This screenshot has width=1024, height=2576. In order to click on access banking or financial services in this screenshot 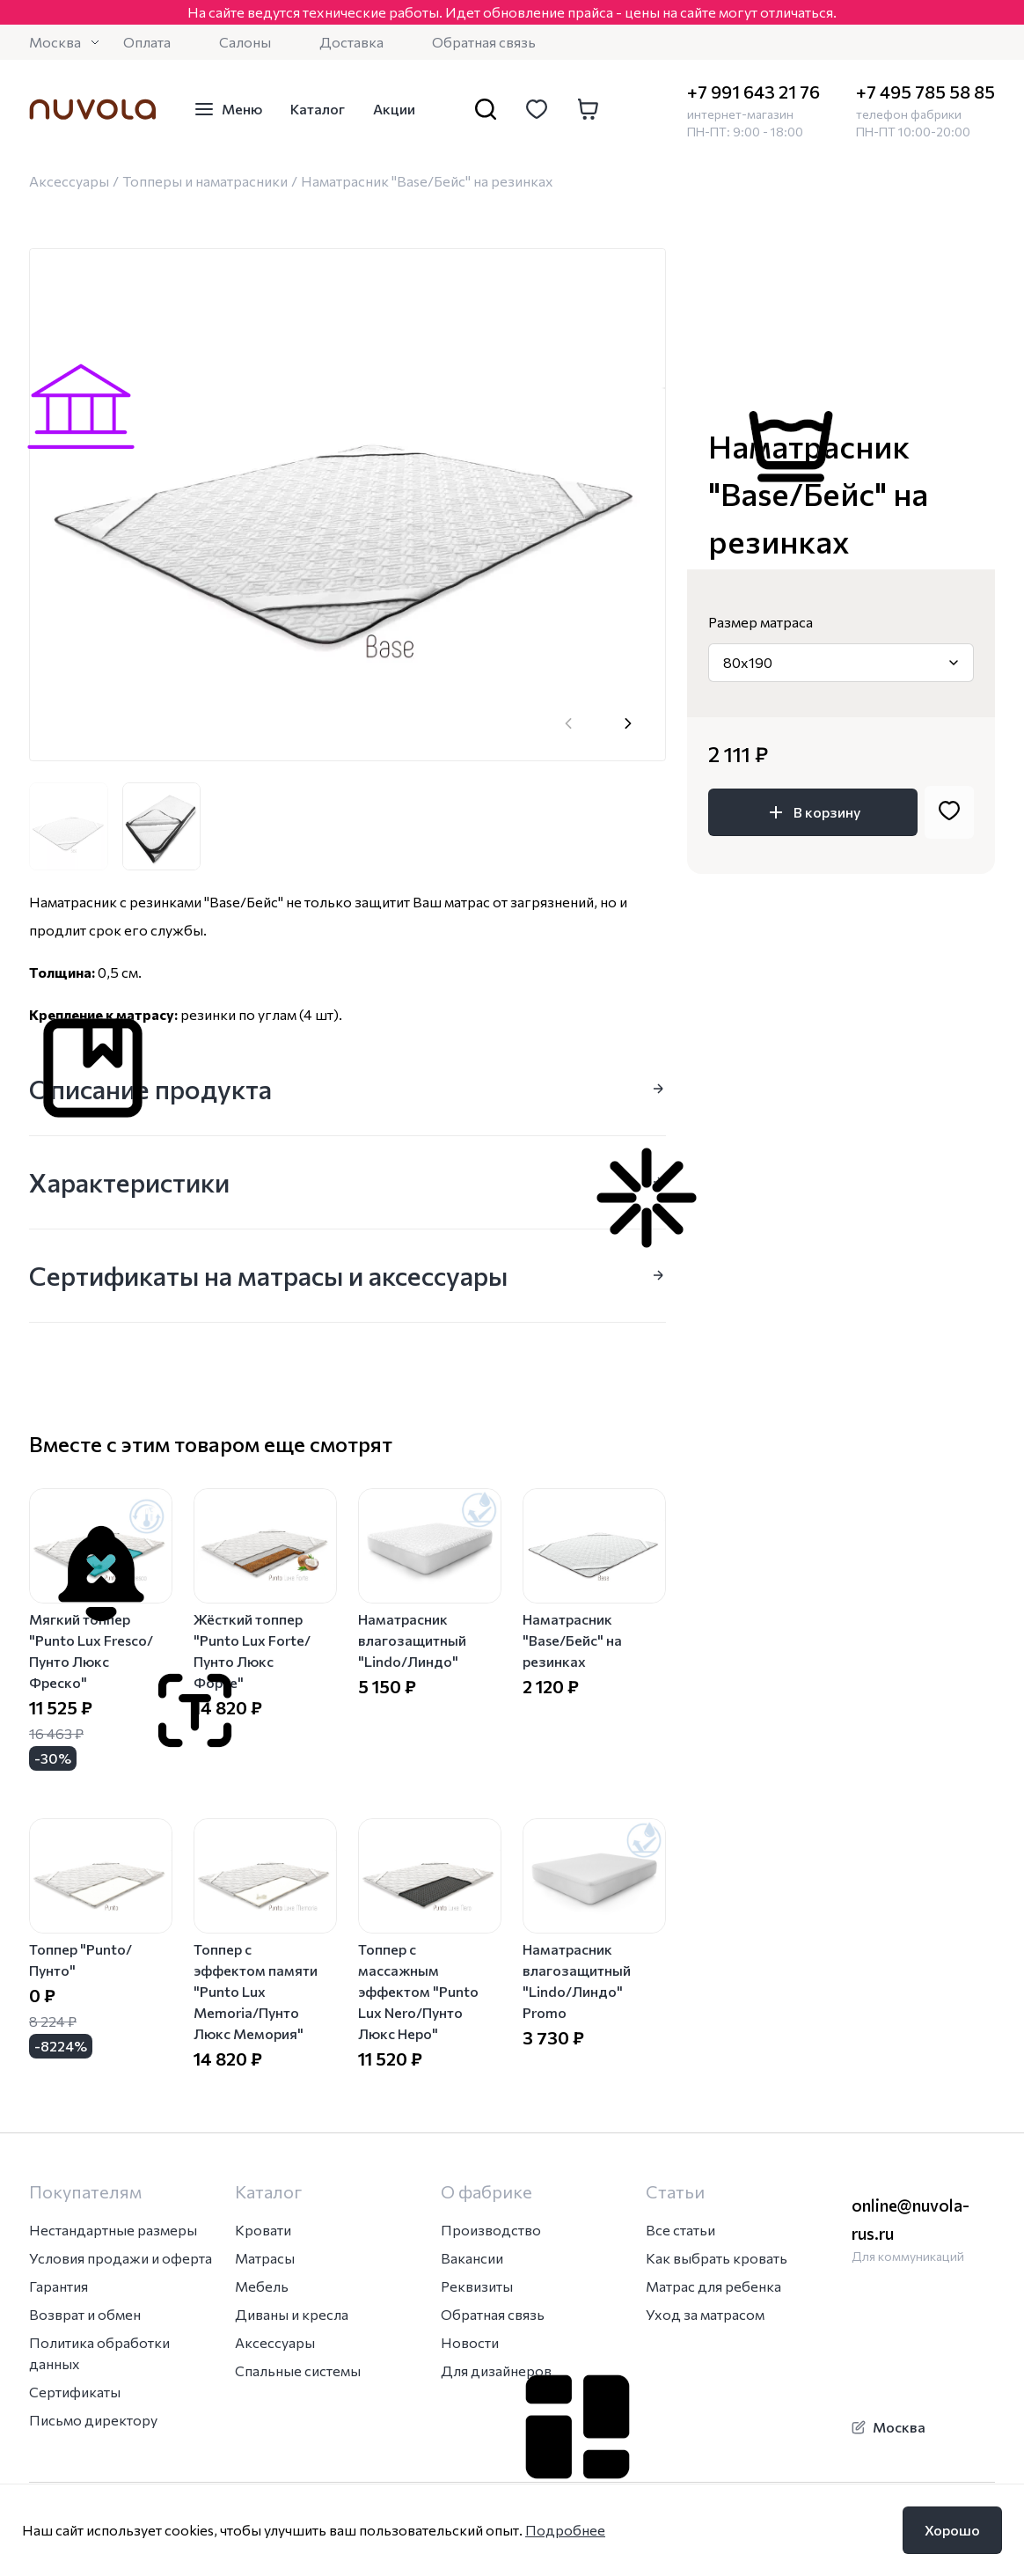, I will do `click(81, 410)`.